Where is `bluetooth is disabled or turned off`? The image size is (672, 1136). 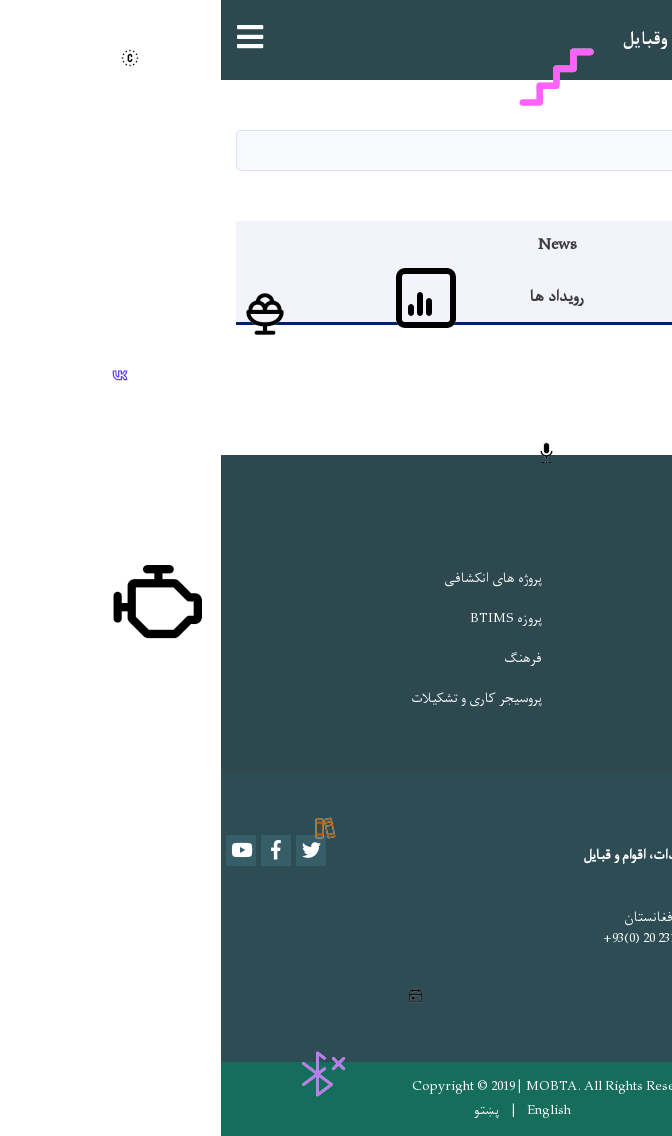 bluetooth is disabled or turned off is located at coordinates (321, 1074).